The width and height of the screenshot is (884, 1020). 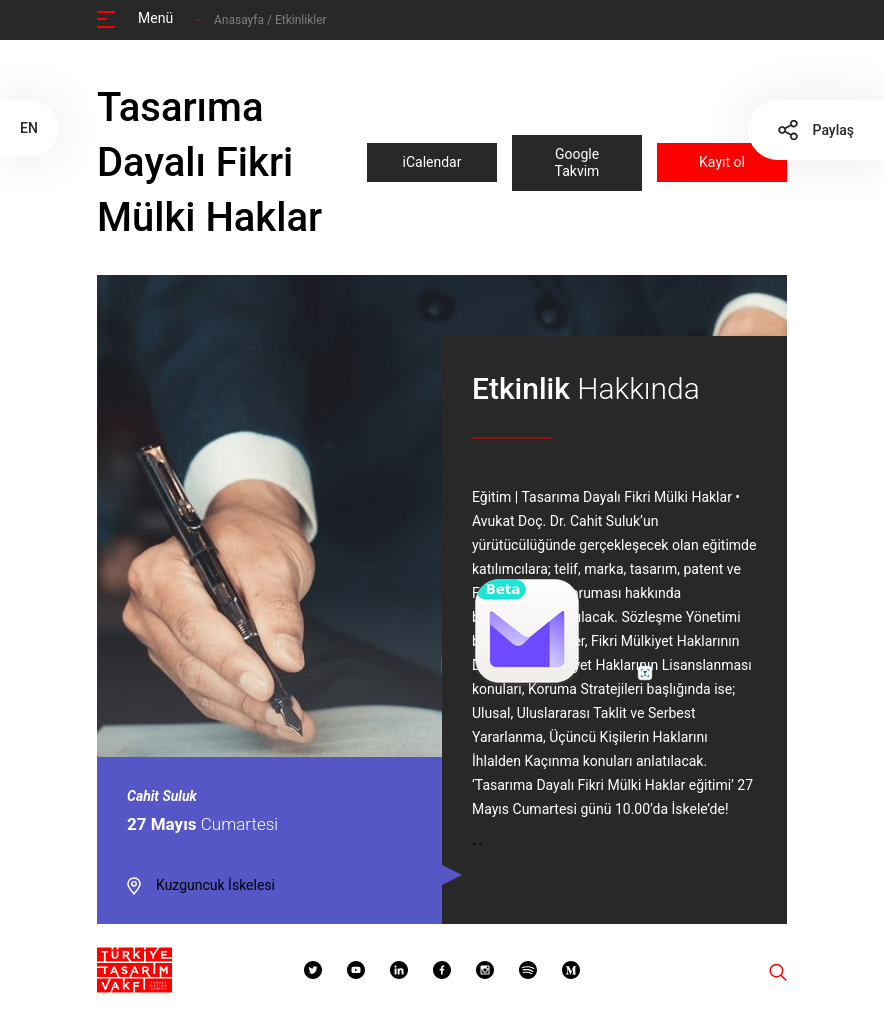 What do you see at coordinates (645, 673) in the screenshot?
I see `open nomacs image viewer` at bounding box center [645, 673].